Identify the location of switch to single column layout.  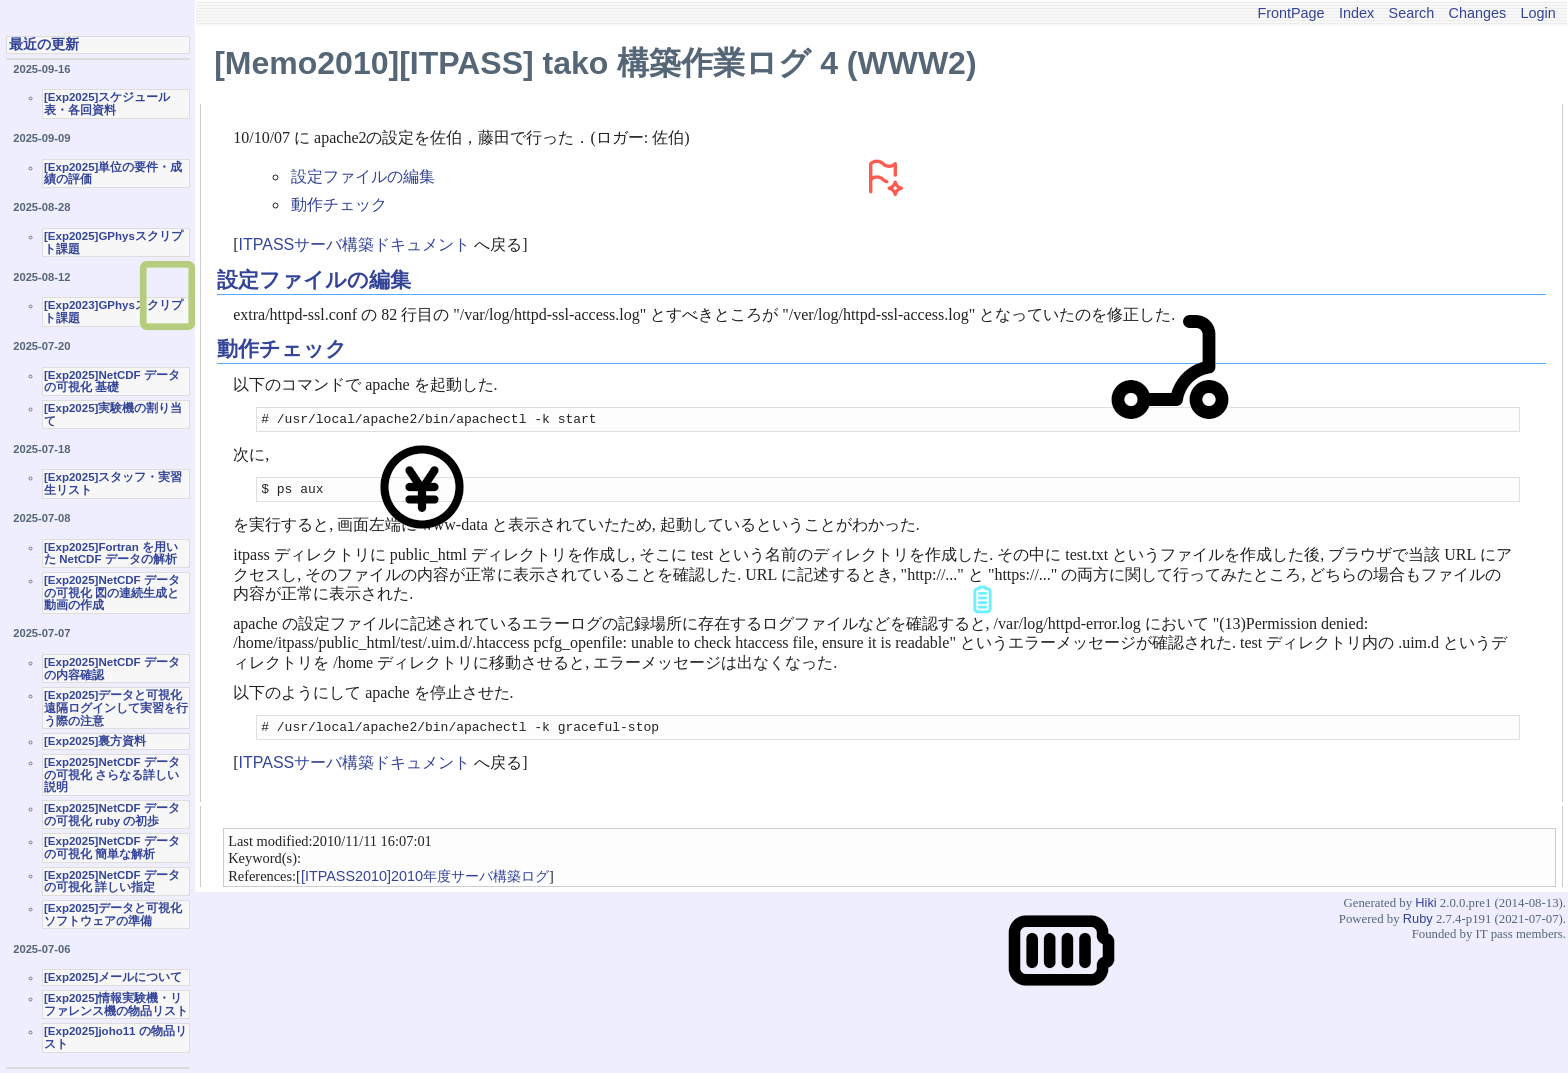
(167, 295).